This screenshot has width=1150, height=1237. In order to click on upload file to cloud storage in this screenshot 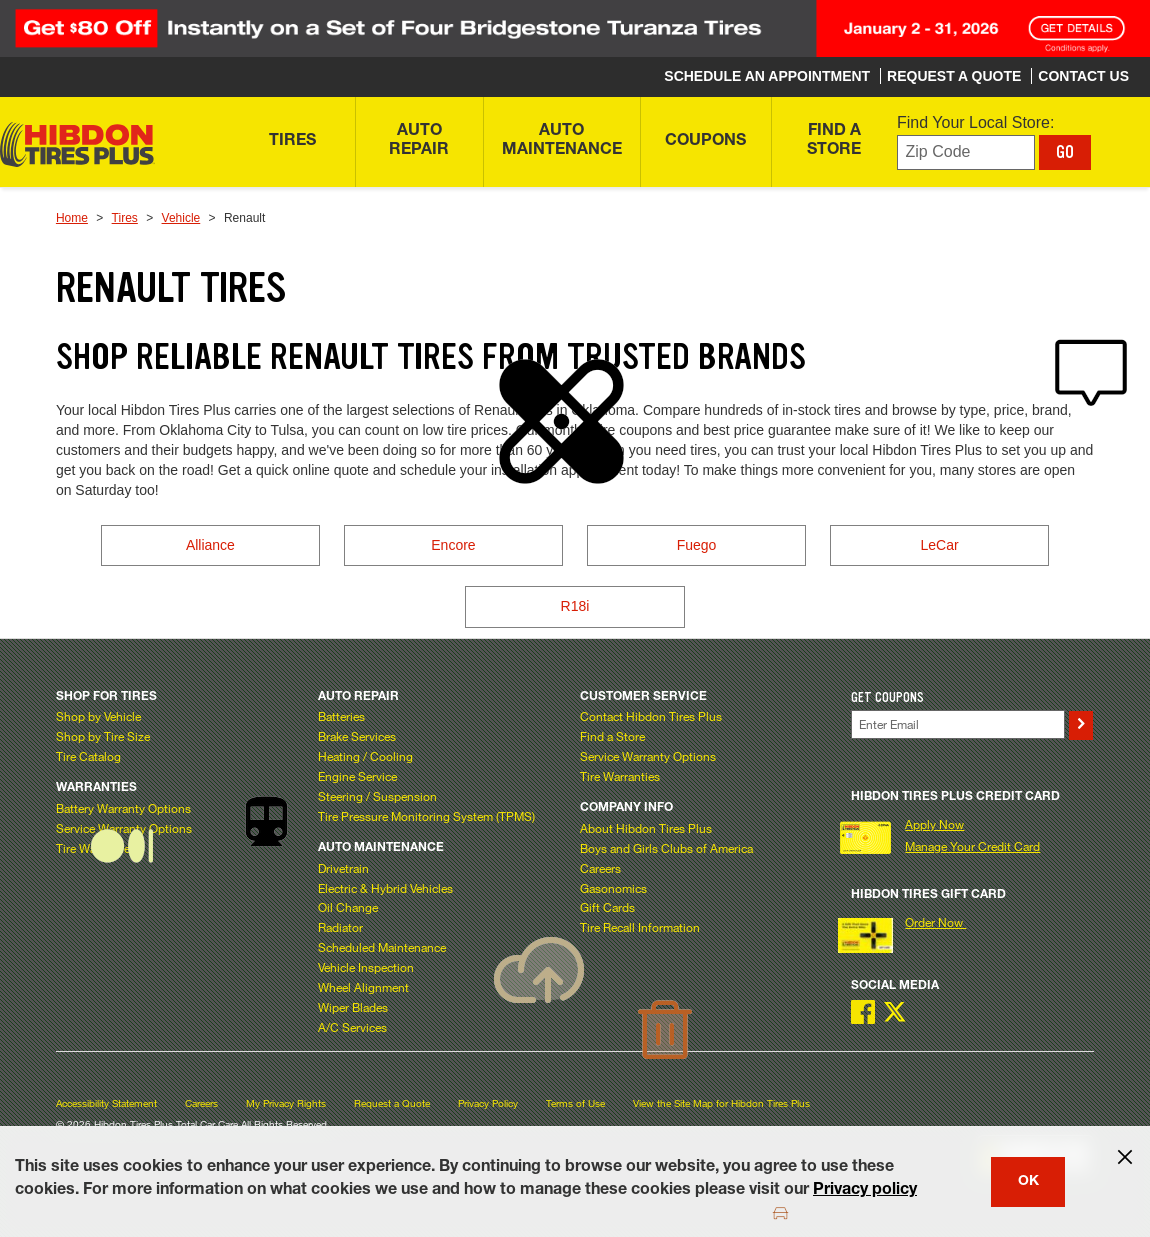, I will do `click(539, 970)`.